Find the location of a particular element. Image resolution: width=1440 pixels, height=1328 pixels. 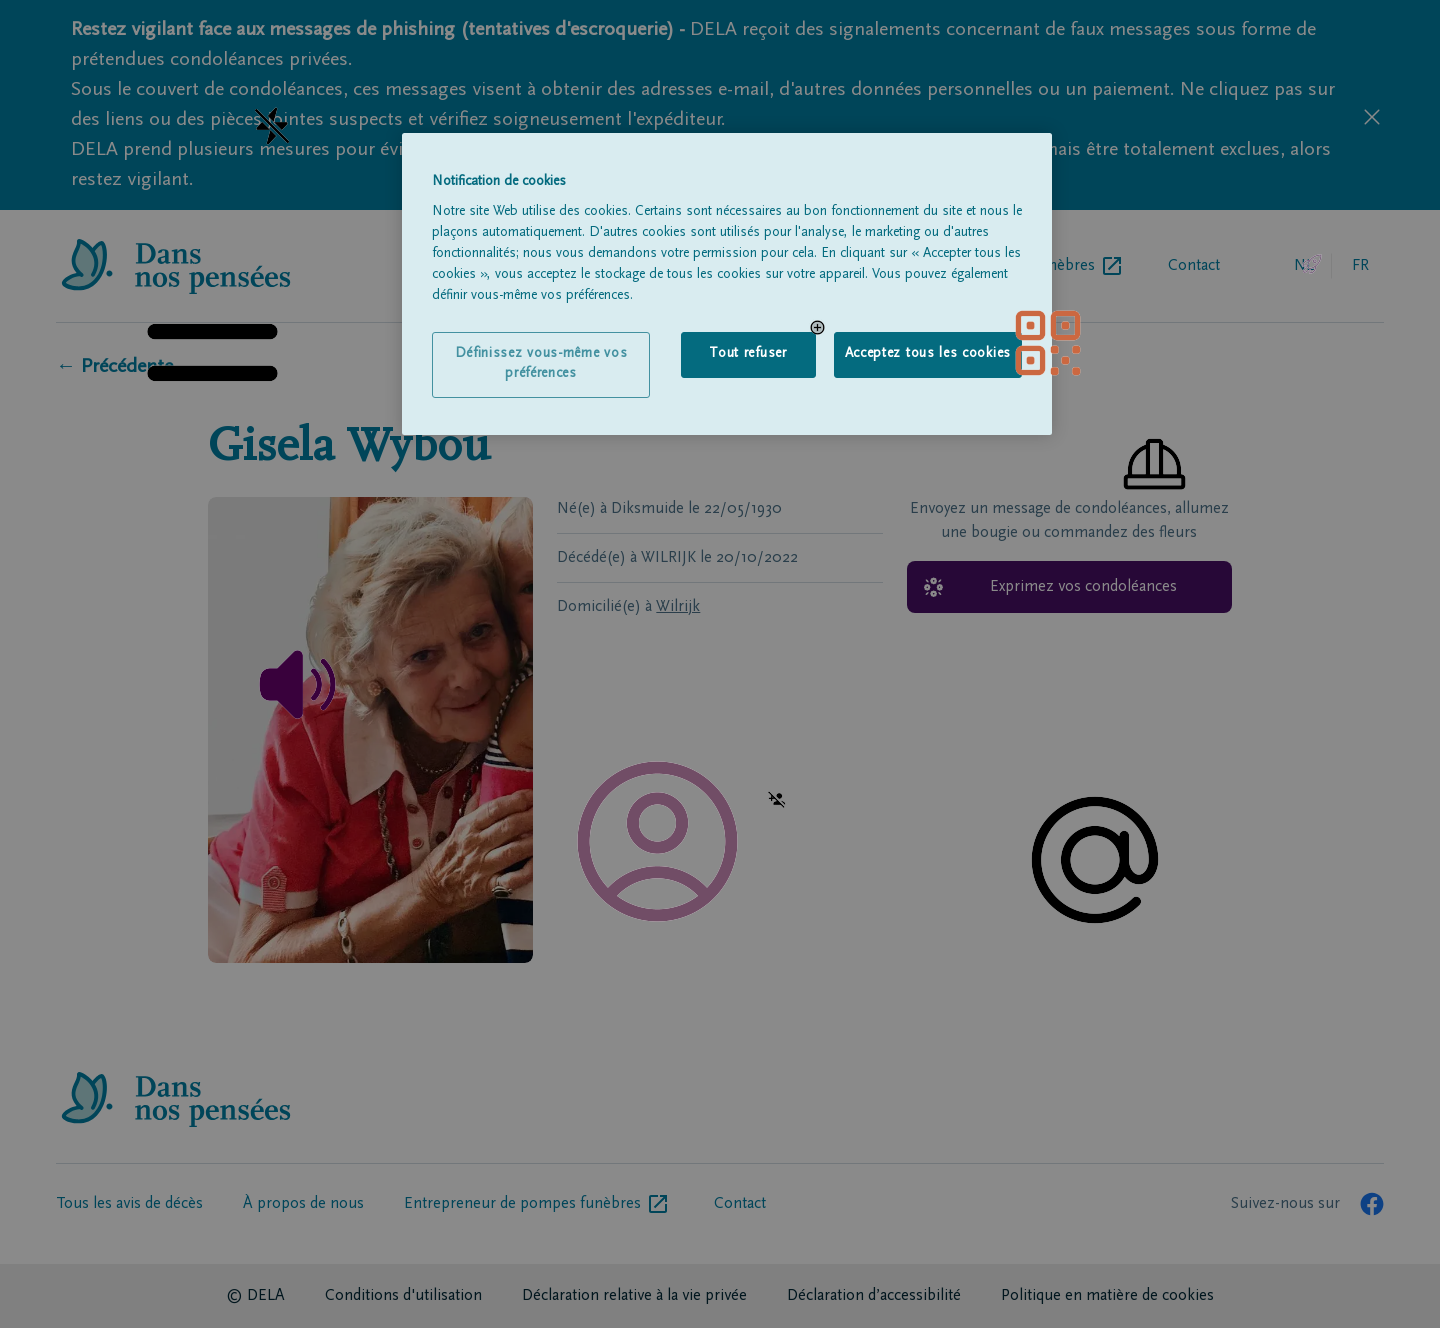

mention a user or tag someone is located at coordinates (1095, 860).